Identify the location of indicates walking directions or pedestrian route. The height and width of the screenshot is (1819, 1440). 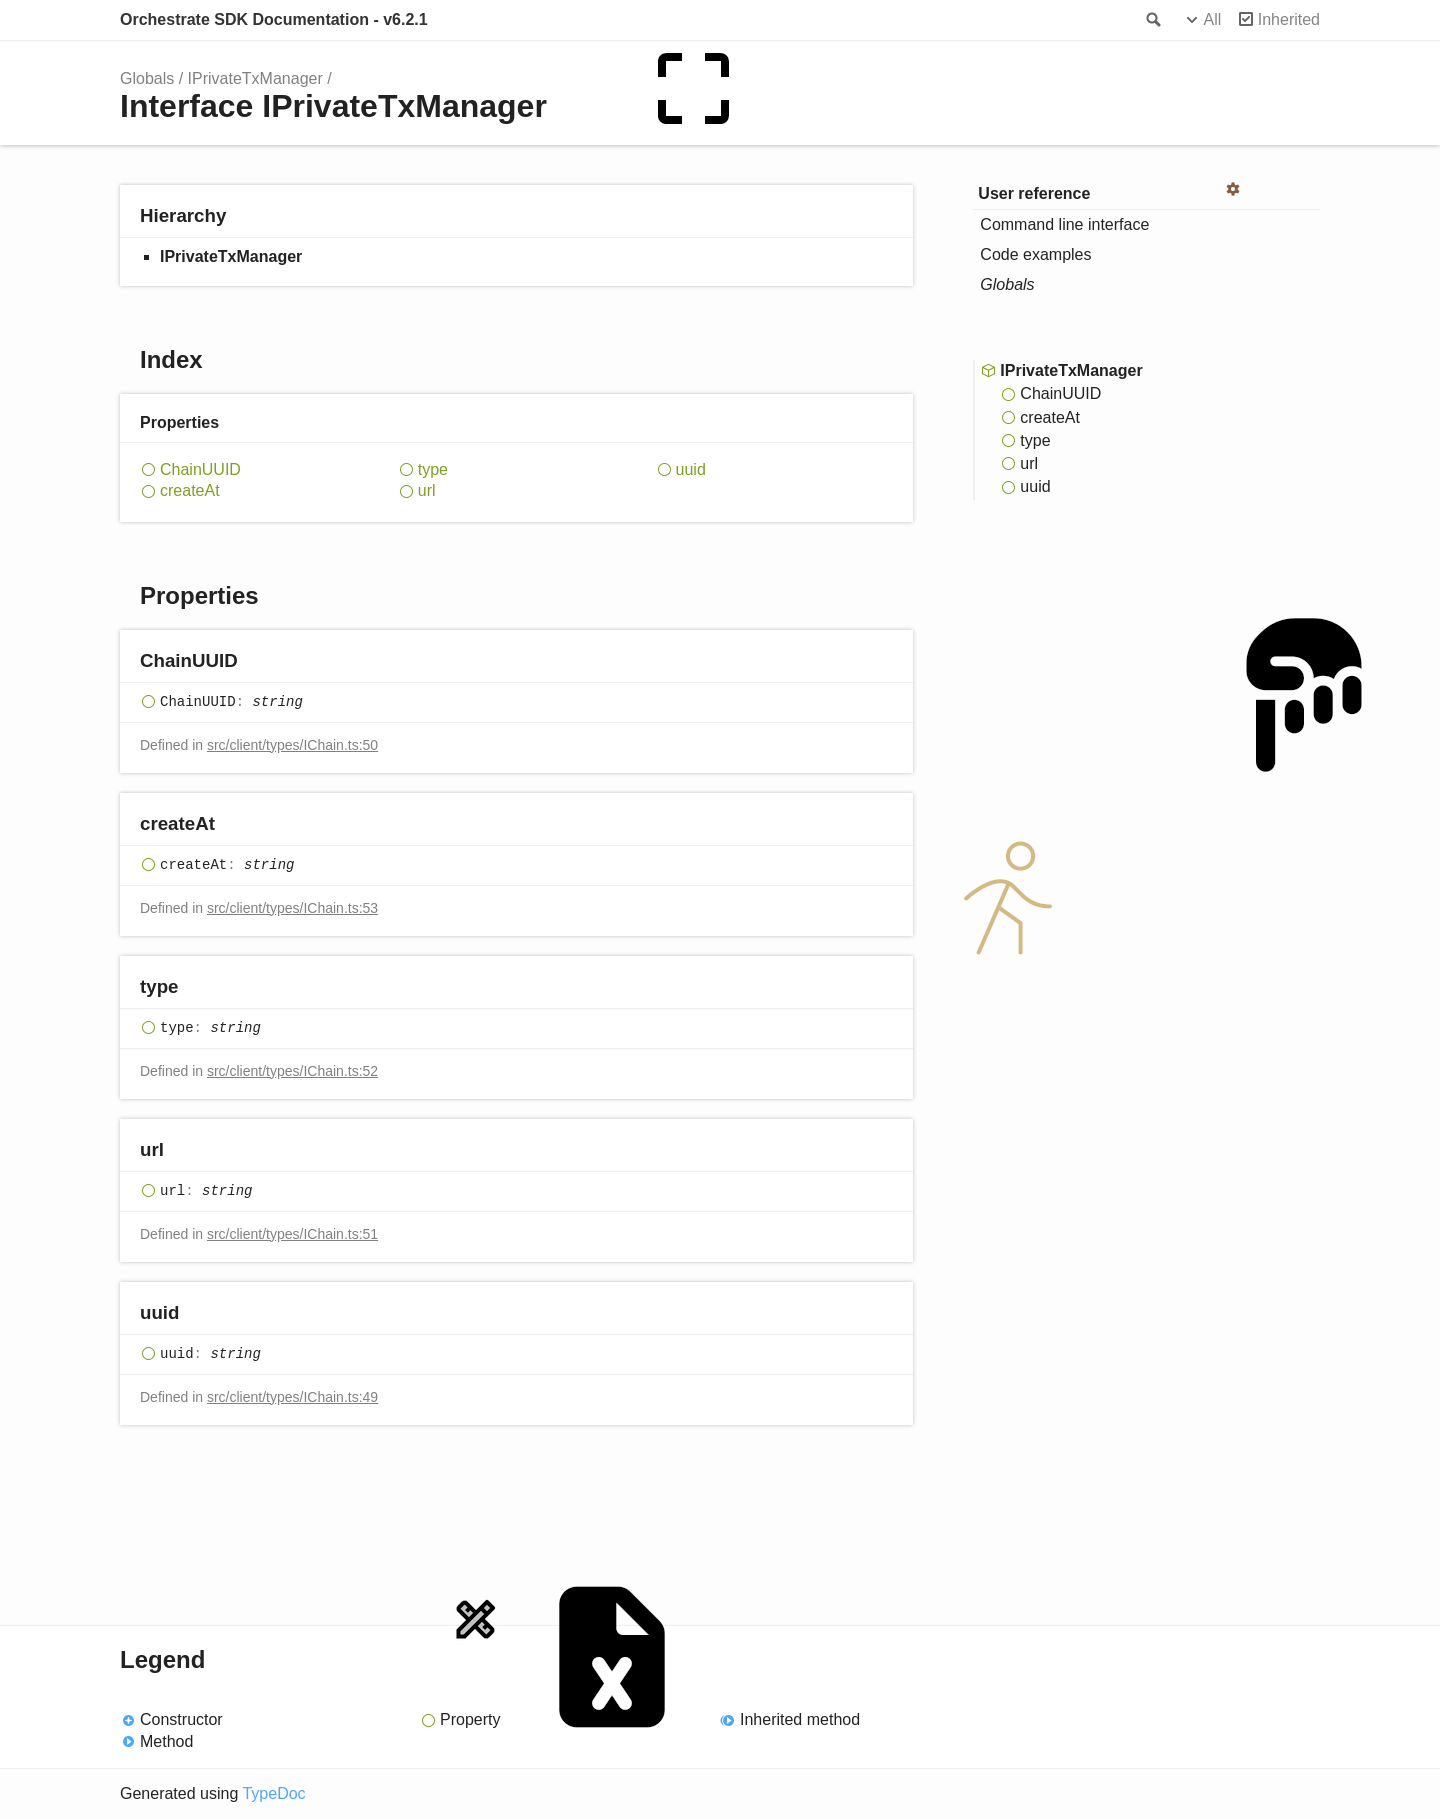
(1008, 898).